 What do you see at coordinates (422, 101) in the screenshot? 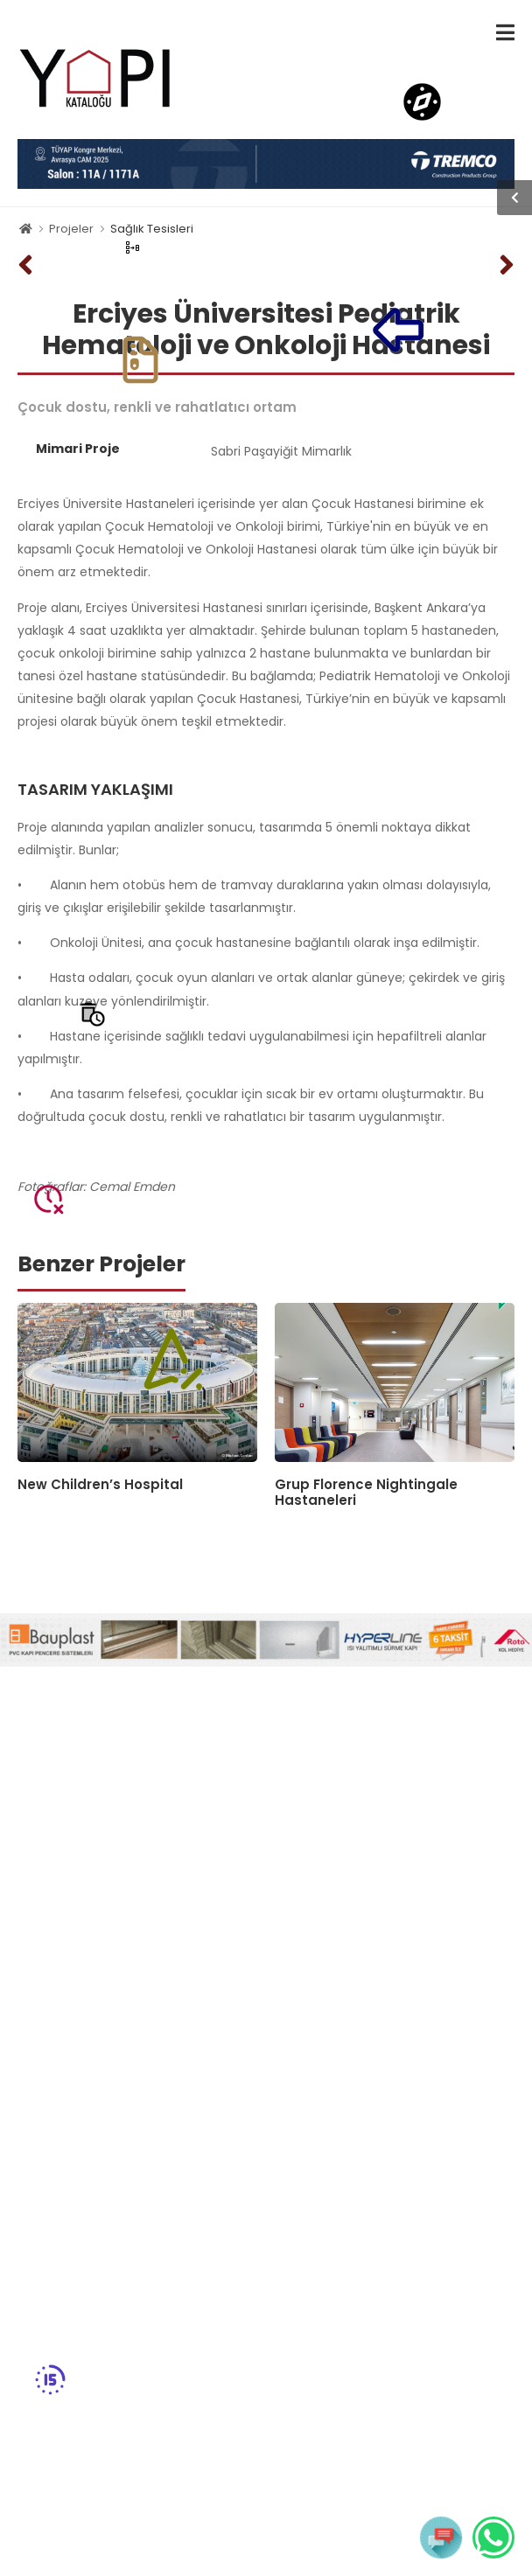
I see `access navigation or directions` at bounding box center [422, 101].